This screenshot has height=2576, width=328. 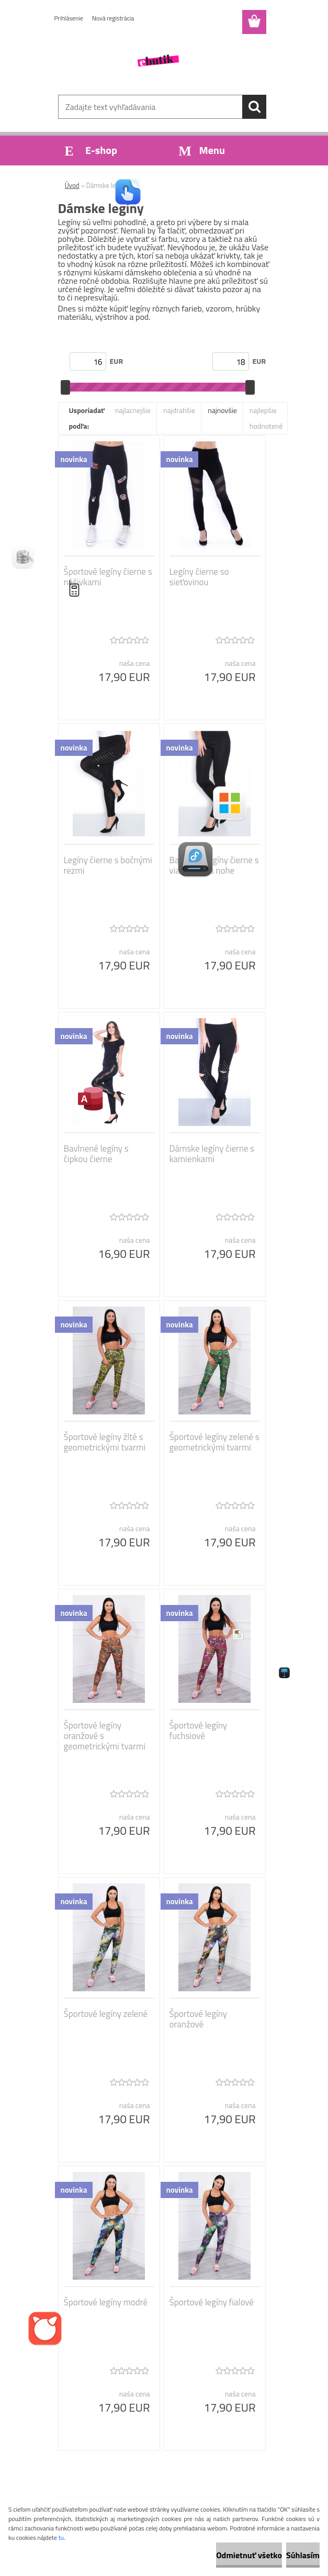 What do you see at coordinates (91, 1099) in the screenshot?
I see `open Microsoft Access database application` at bounding box center [91, 1099].